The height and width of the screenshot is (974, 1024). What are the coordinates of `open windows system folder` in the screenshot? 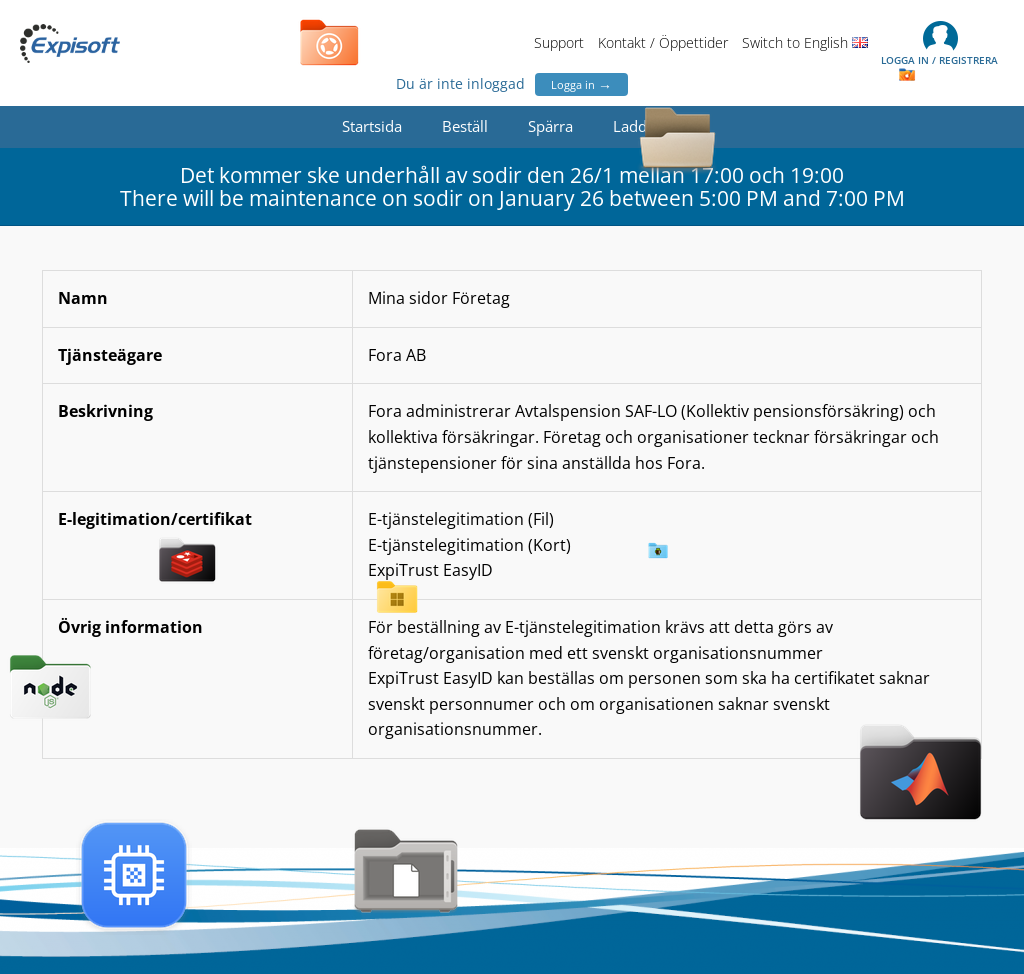 It's located at (397, 598).